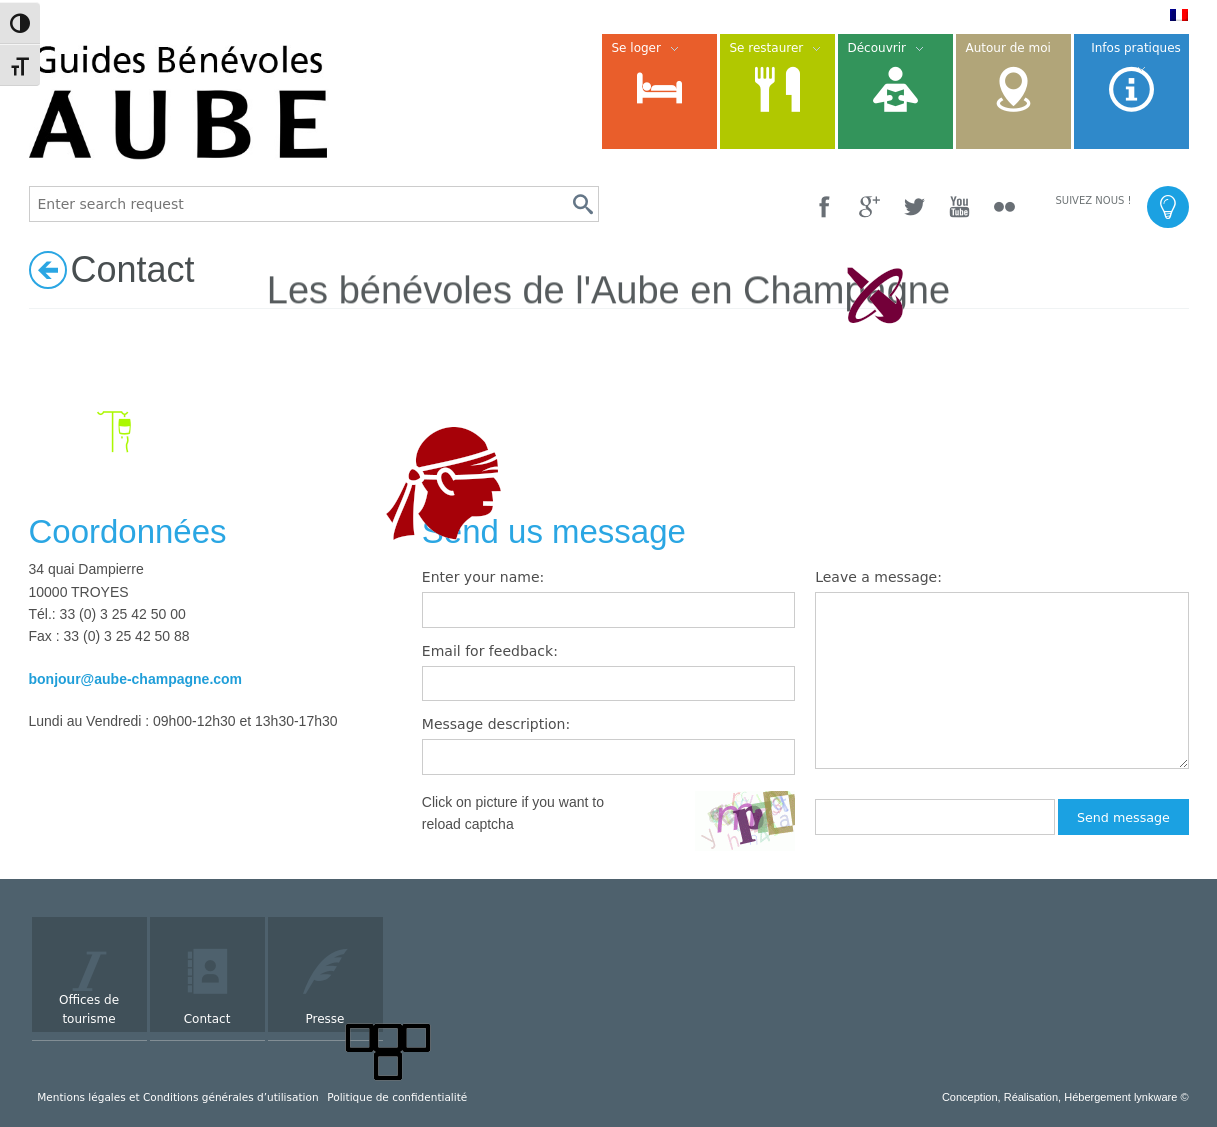 The width and height of the screenshot is (1217, 1127). Describe the element at coordinates (443, 483) in the screenshot. I see `toggle hidden or spoiler content` at that location.